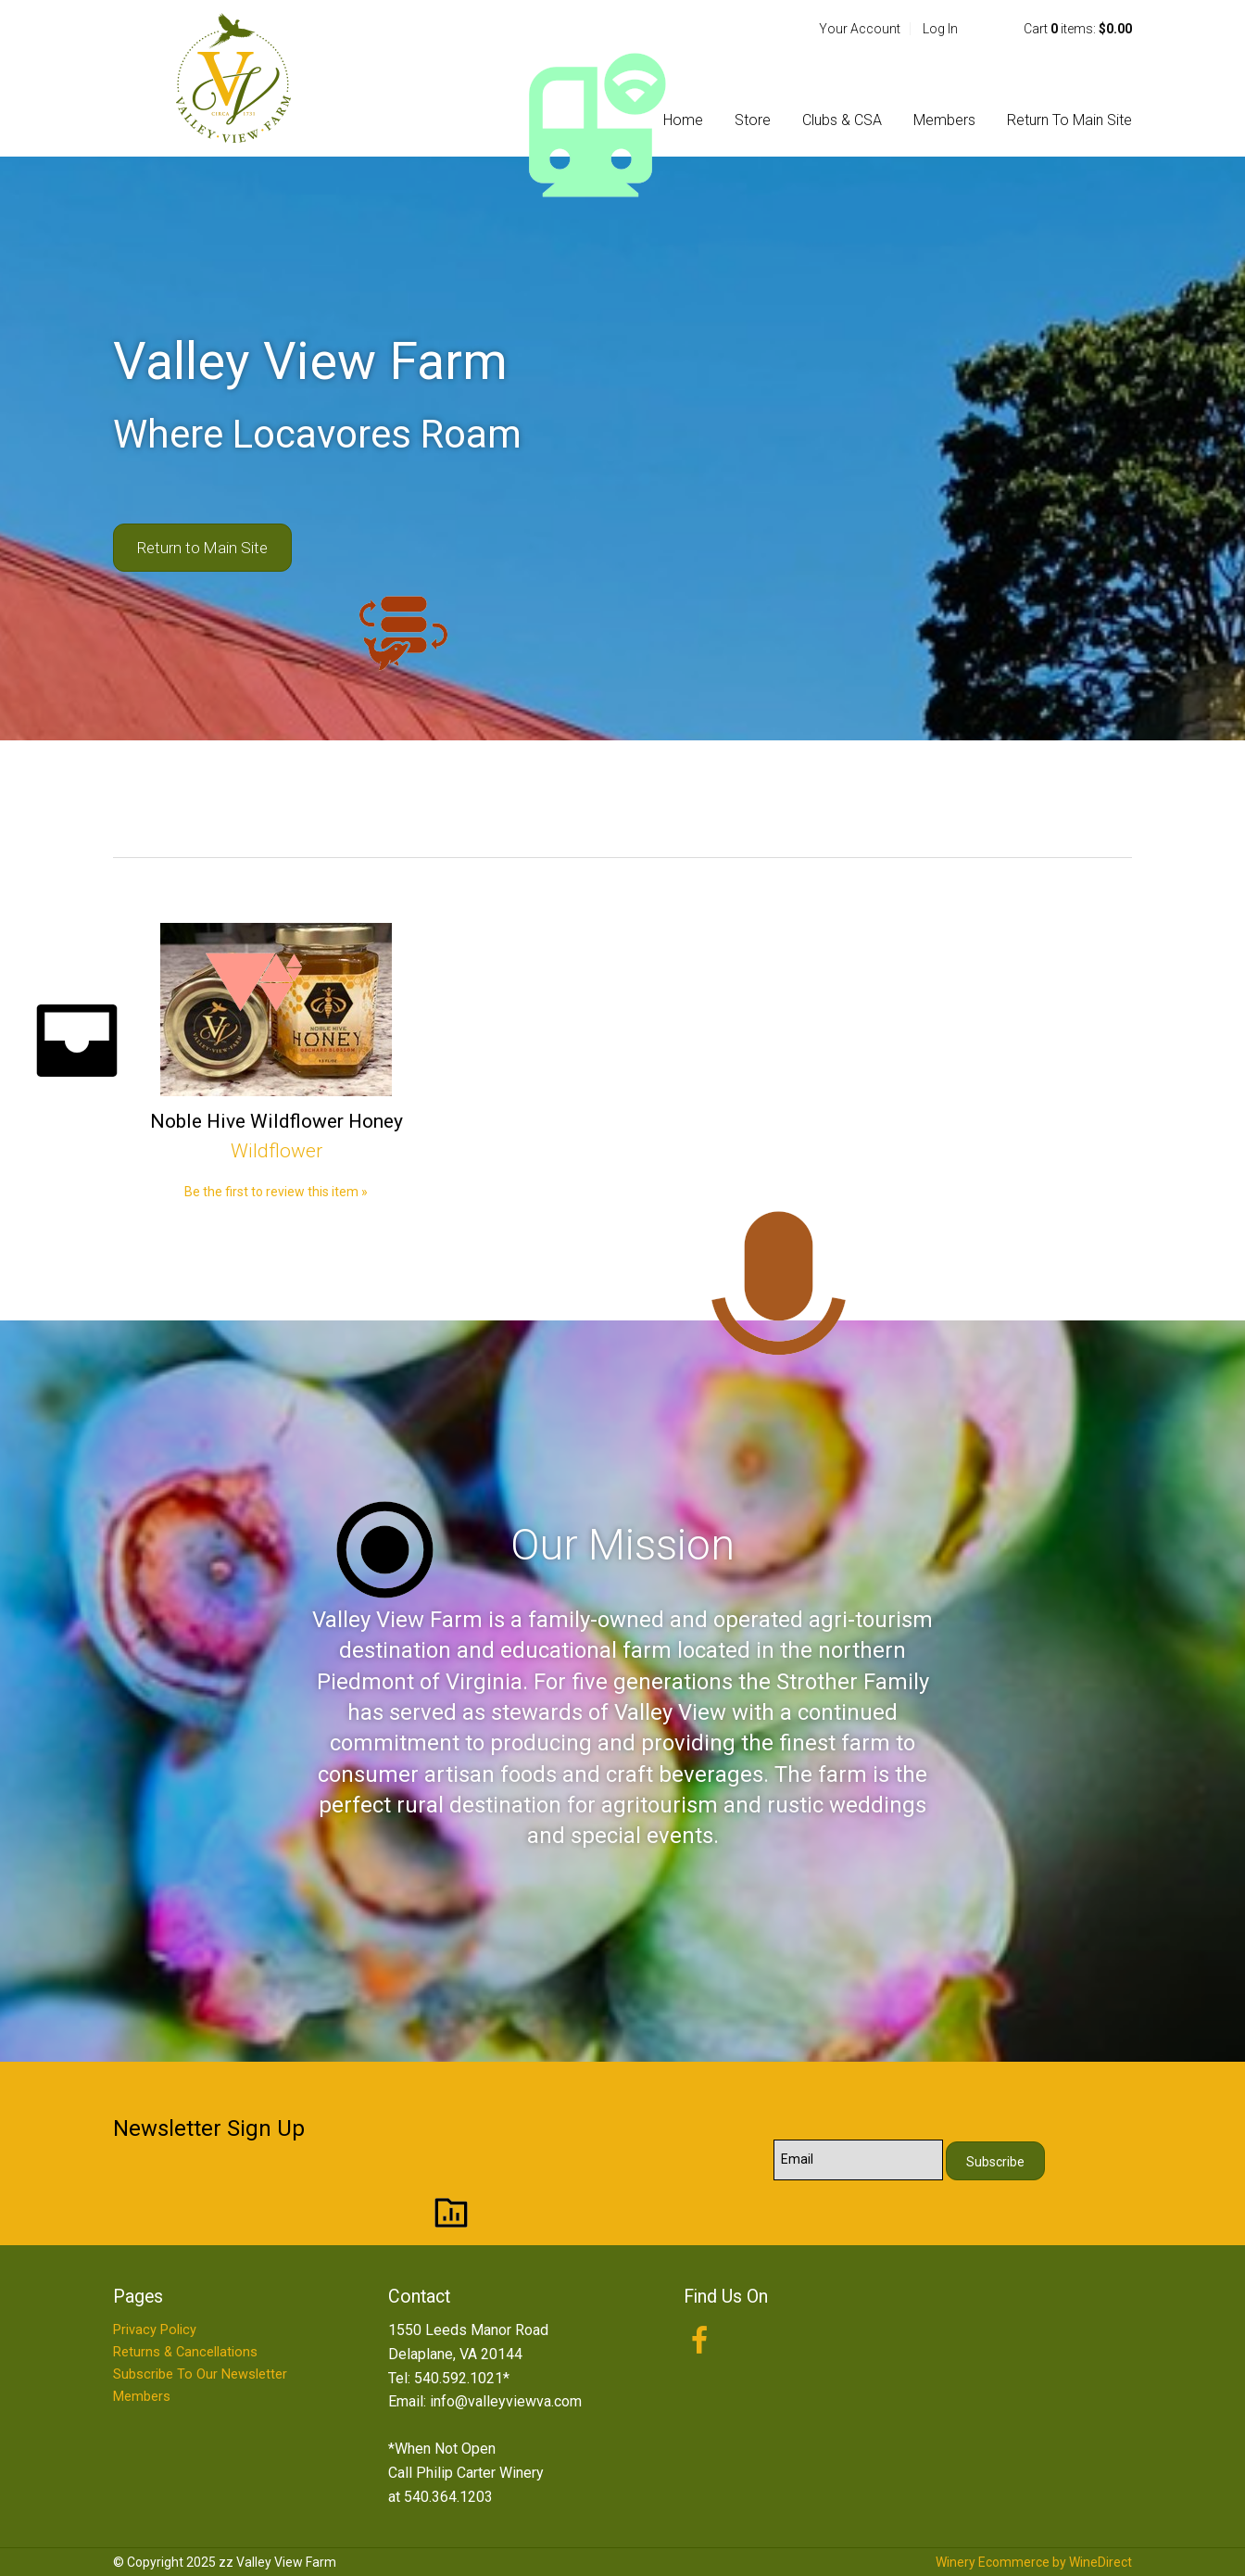 This screenshot has width=1245, height=2576. Describe the element at coordinates (403, 633) in the screenshot. I see `apache dolphinscheduler logo` at that location.